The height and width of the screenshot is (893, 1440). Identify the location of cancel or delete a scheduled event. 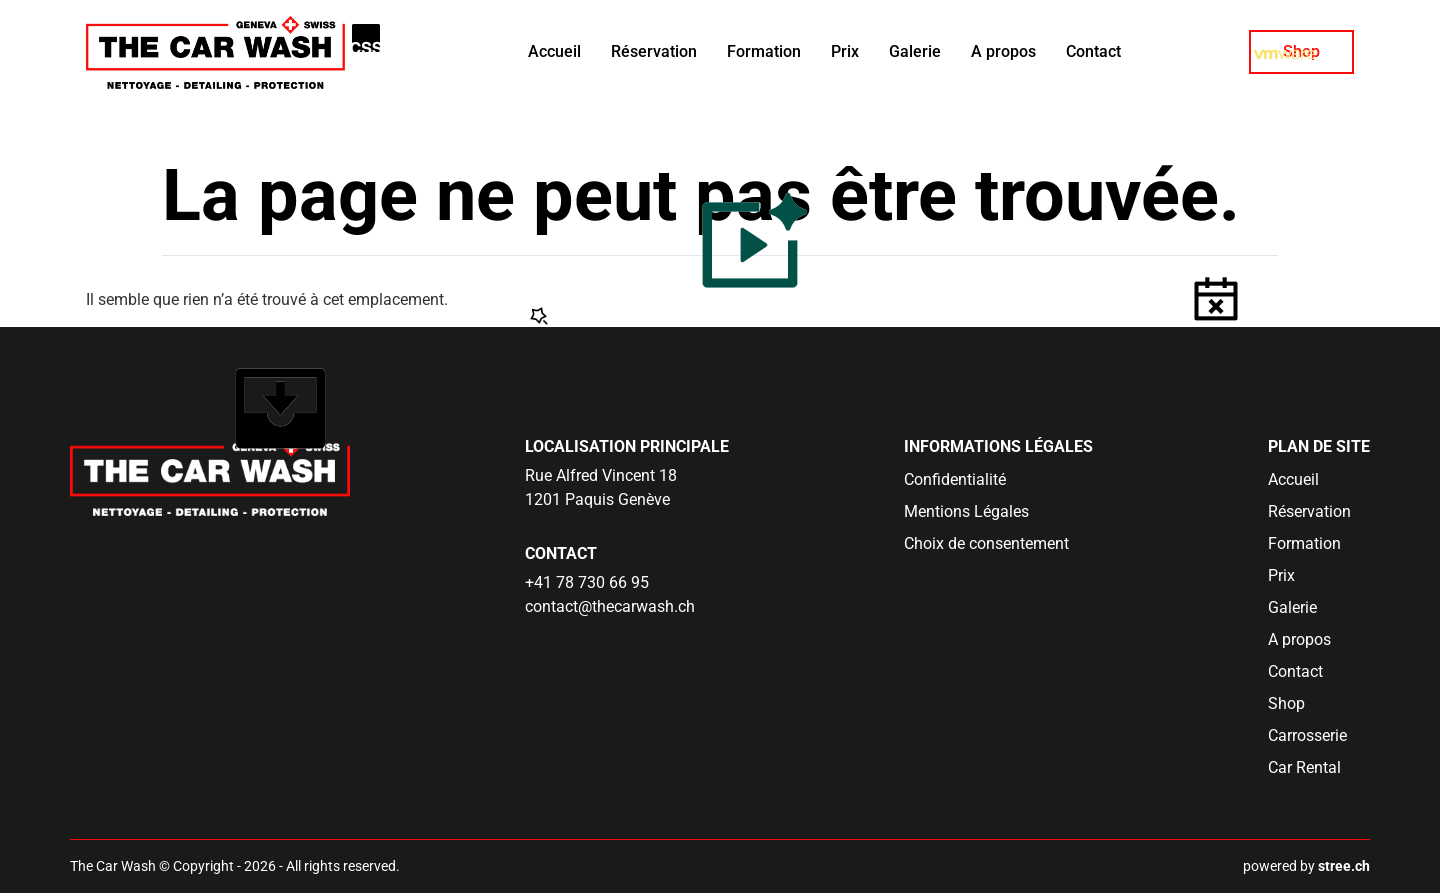
(1216, 301).